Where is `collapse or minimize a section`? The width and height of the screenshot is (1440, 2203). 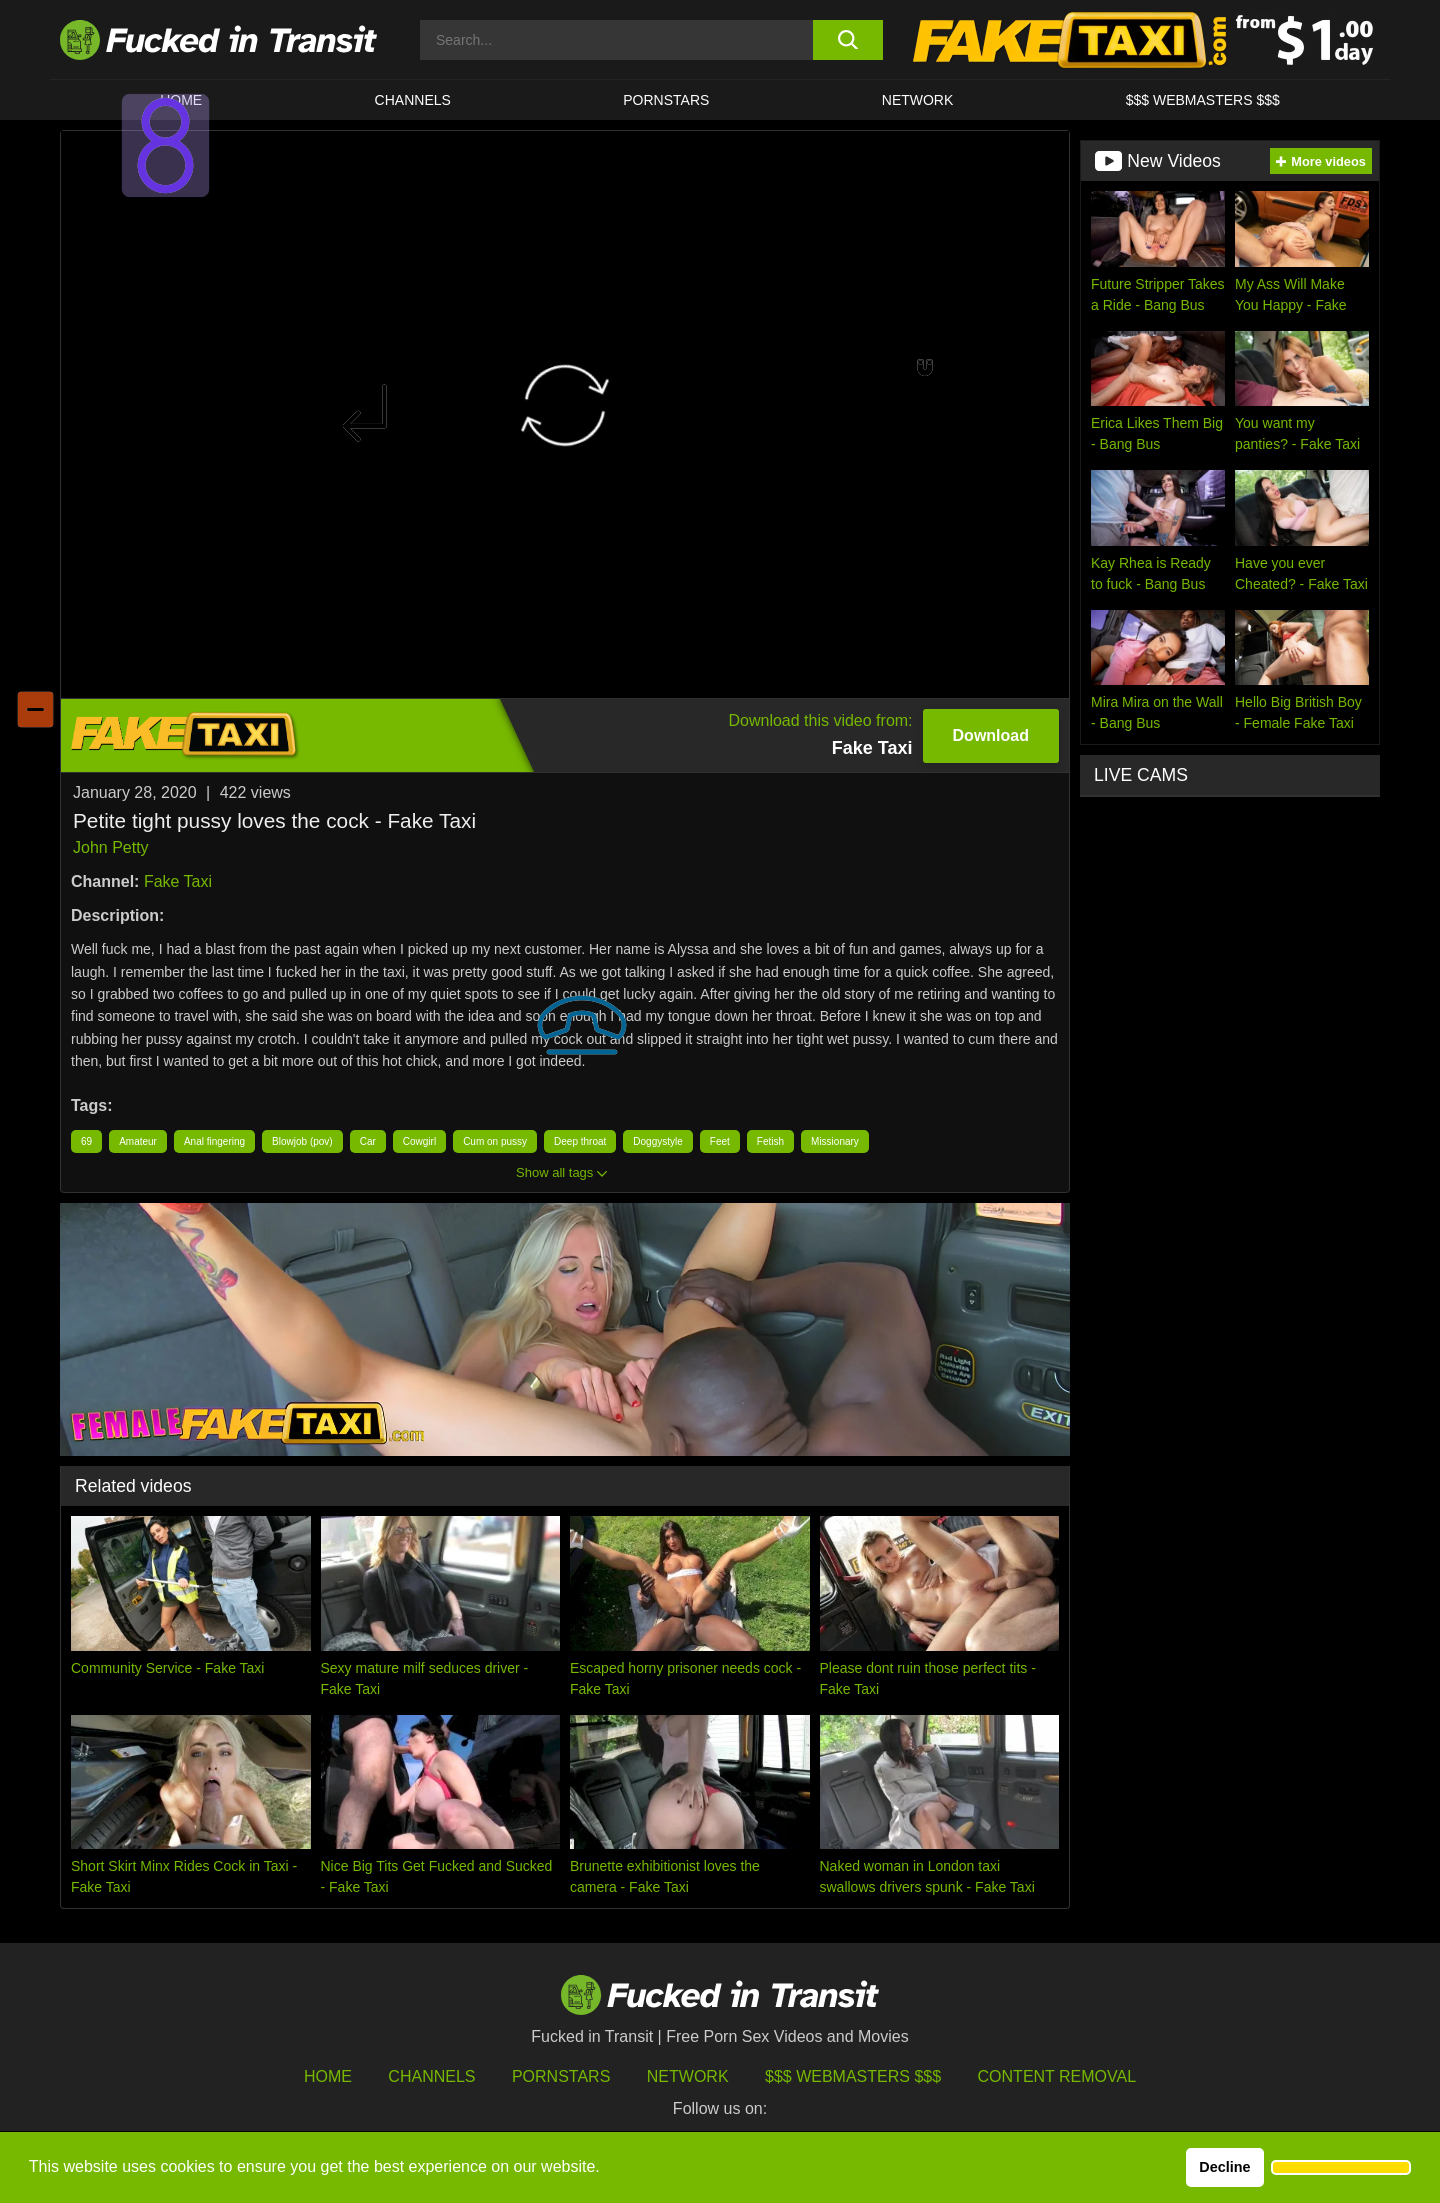
collapse or minimize a section is located at coordinates (35, 709).